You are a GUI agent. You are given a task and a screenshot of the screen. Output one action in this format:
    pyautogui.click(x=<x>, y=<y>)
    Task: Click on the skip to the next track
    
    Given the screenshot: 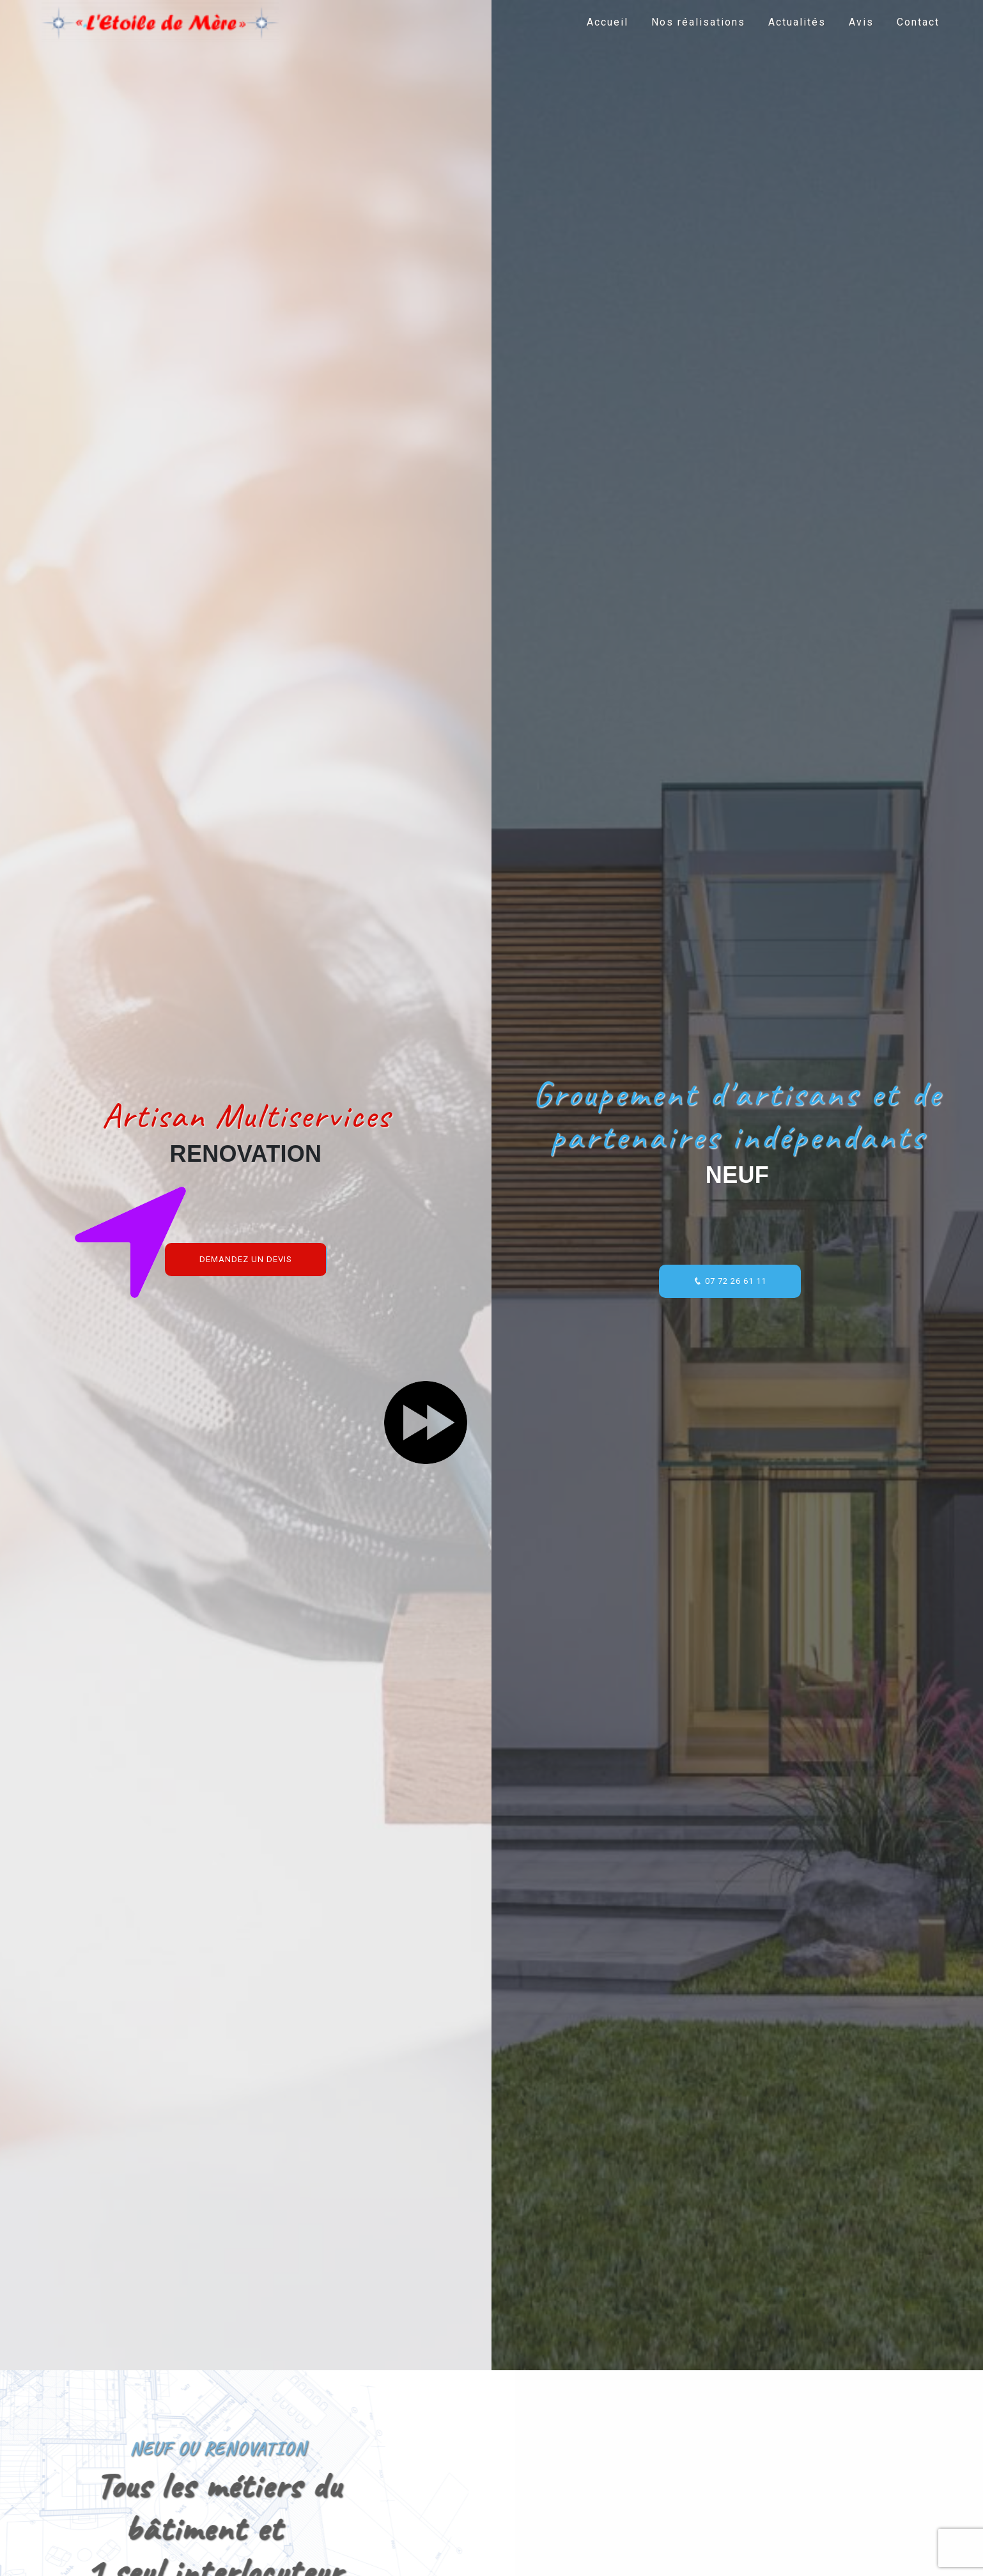 What is the action you would take?
    pyautogui.click(x=426, y=1423)
    